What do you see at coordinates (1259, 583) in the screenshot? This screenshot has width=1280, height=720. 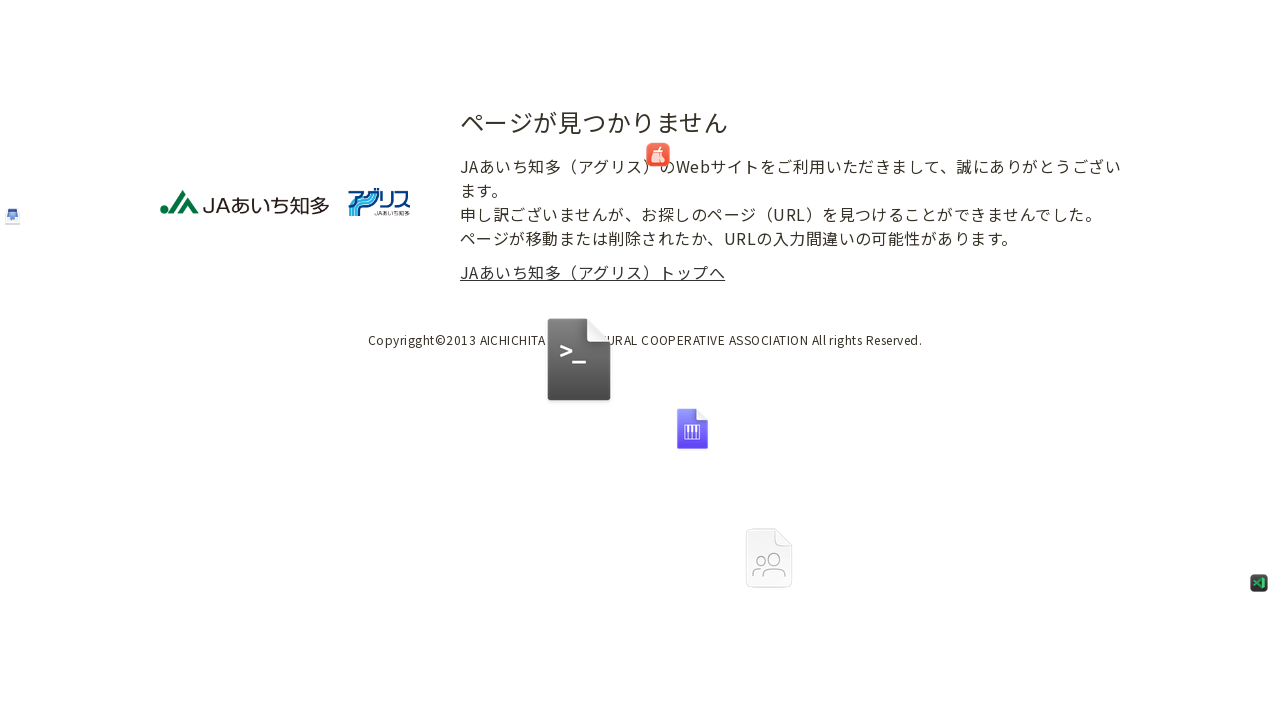 I see `open visual studio code insiders app` at bounding box center [1259, 583].